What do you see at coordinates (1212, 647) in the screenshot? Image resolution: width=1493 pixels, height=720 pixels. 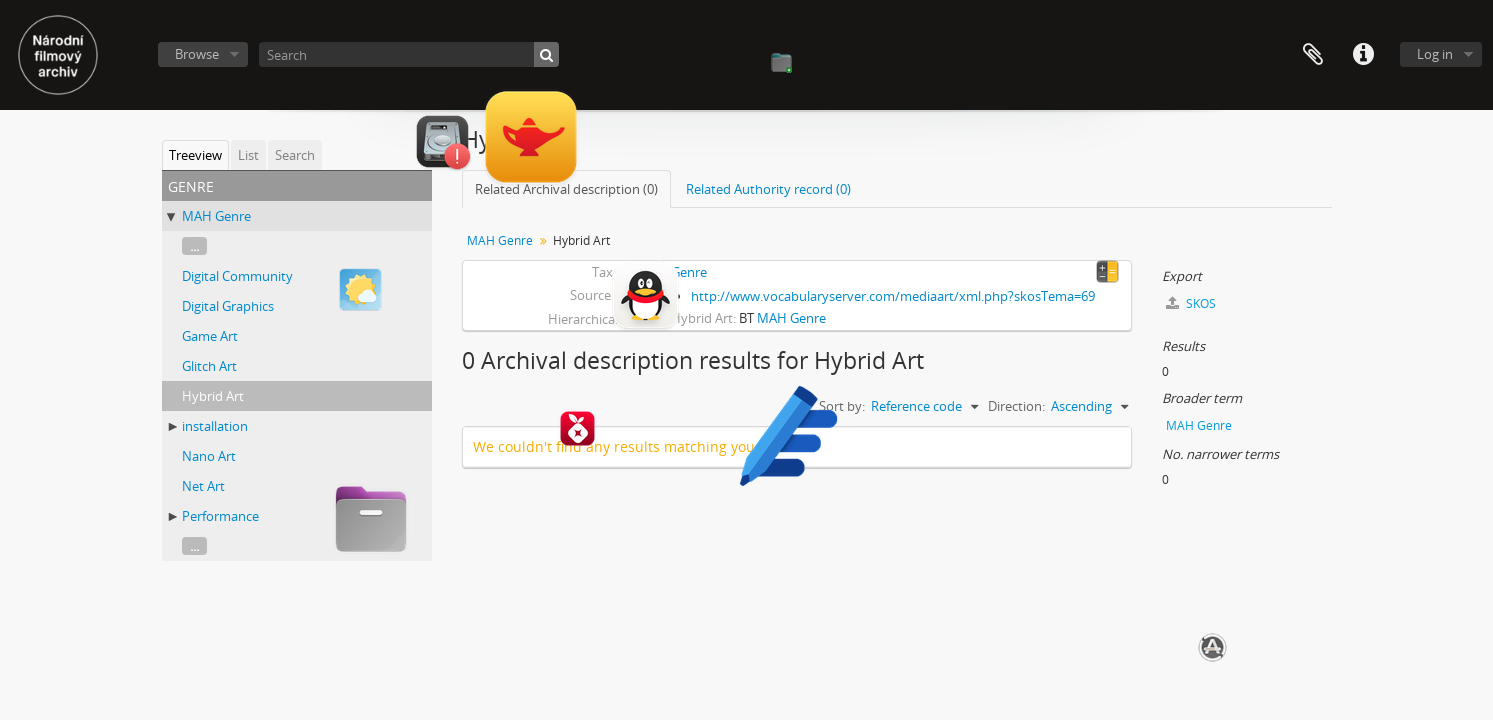 I see `open the software update manager` at bounding box center [1212, 647].